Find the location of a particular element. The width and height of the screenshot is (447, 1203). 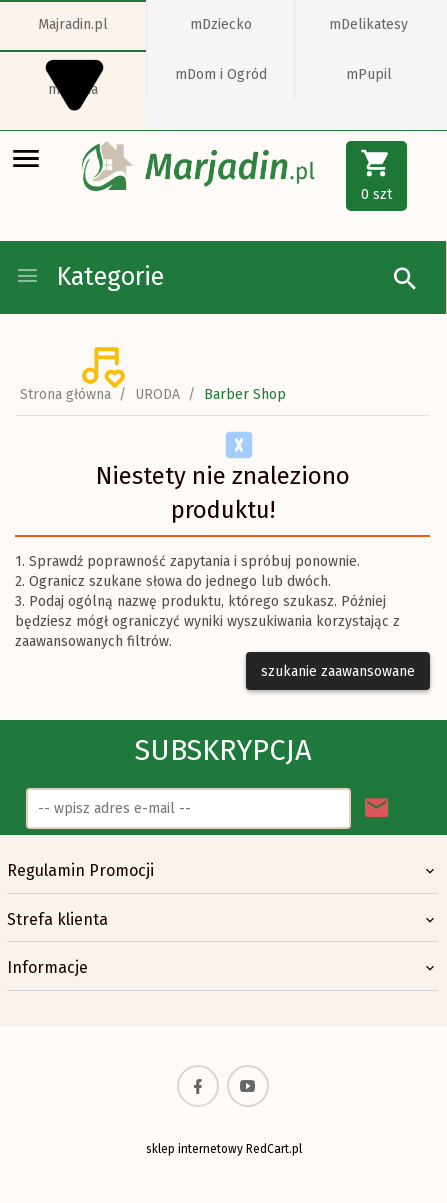

expand dropdown menu is located at coordinates (74, 83).